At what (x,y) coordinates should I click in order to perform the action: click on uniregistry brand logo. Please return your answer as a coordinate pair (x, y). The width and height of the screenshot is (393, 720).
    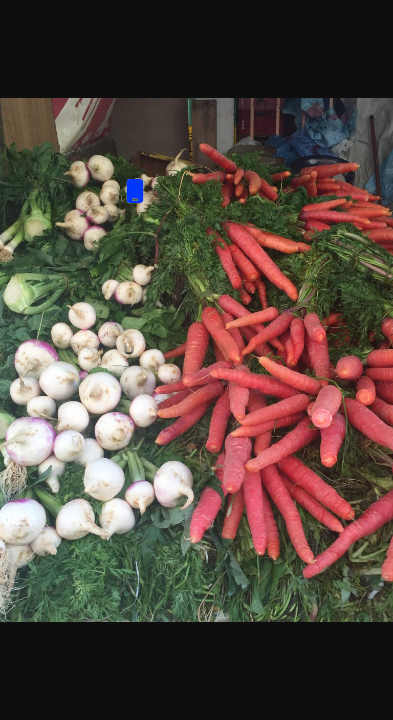
    Looking at the image, I should click on (129, 349).